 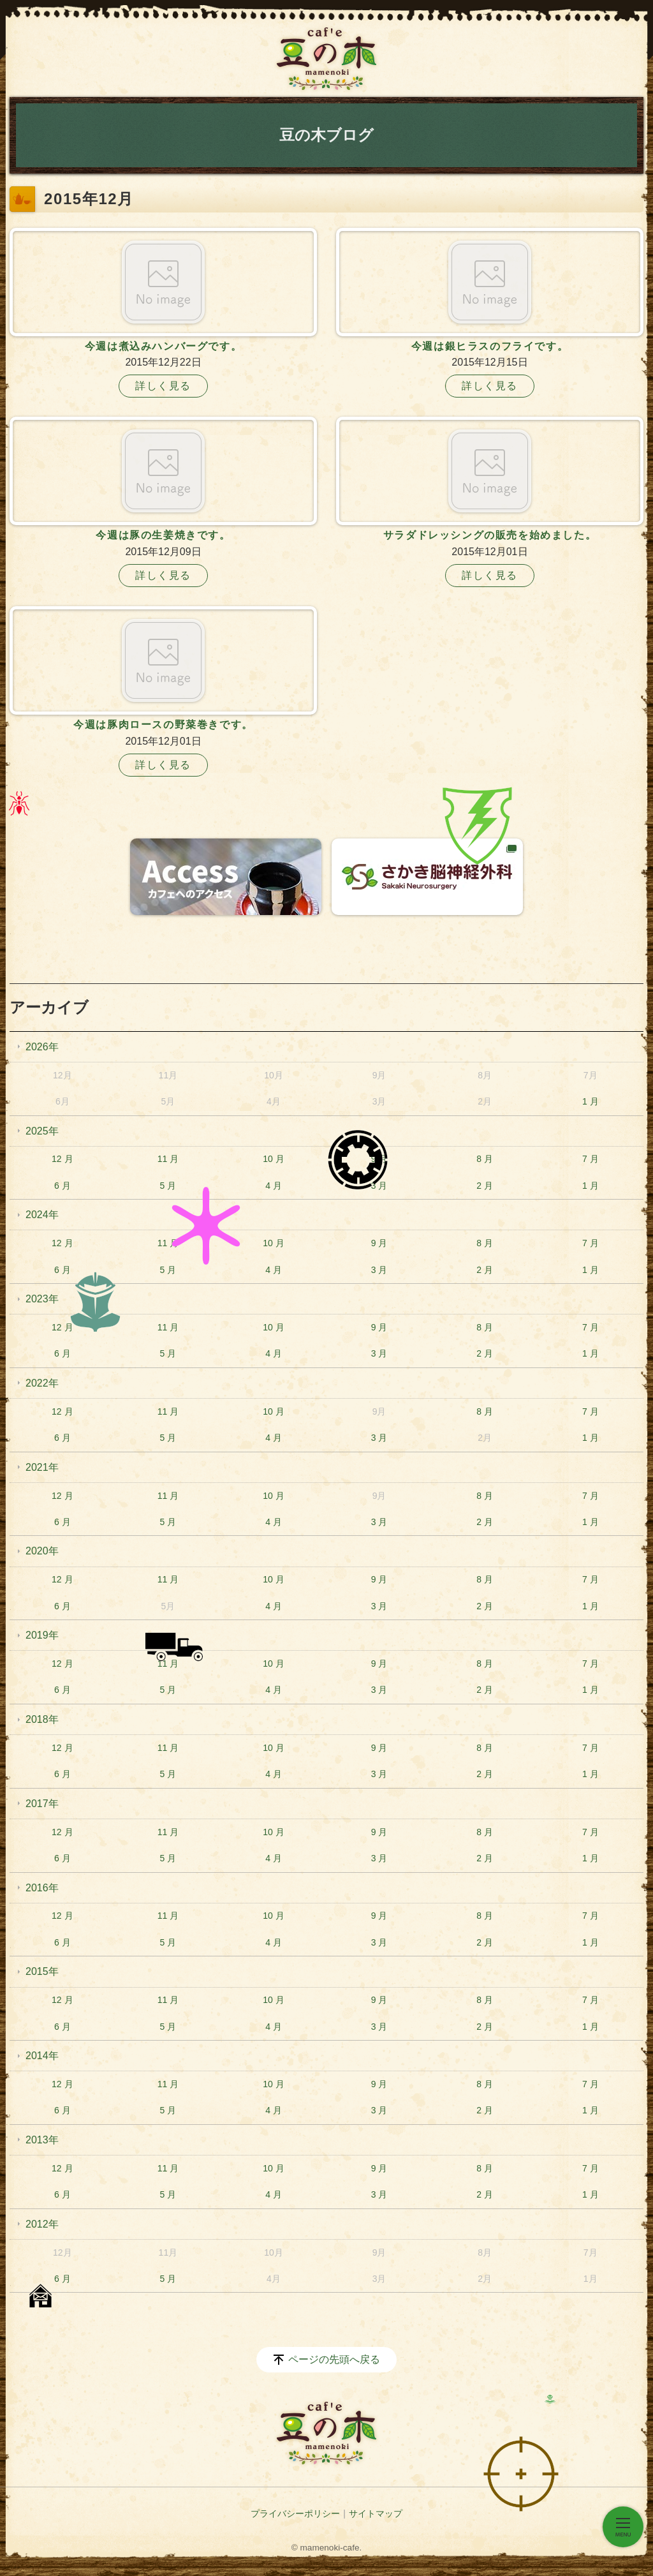 I want to click on indicates insect or pest-related content, so click(x=19, y=803).